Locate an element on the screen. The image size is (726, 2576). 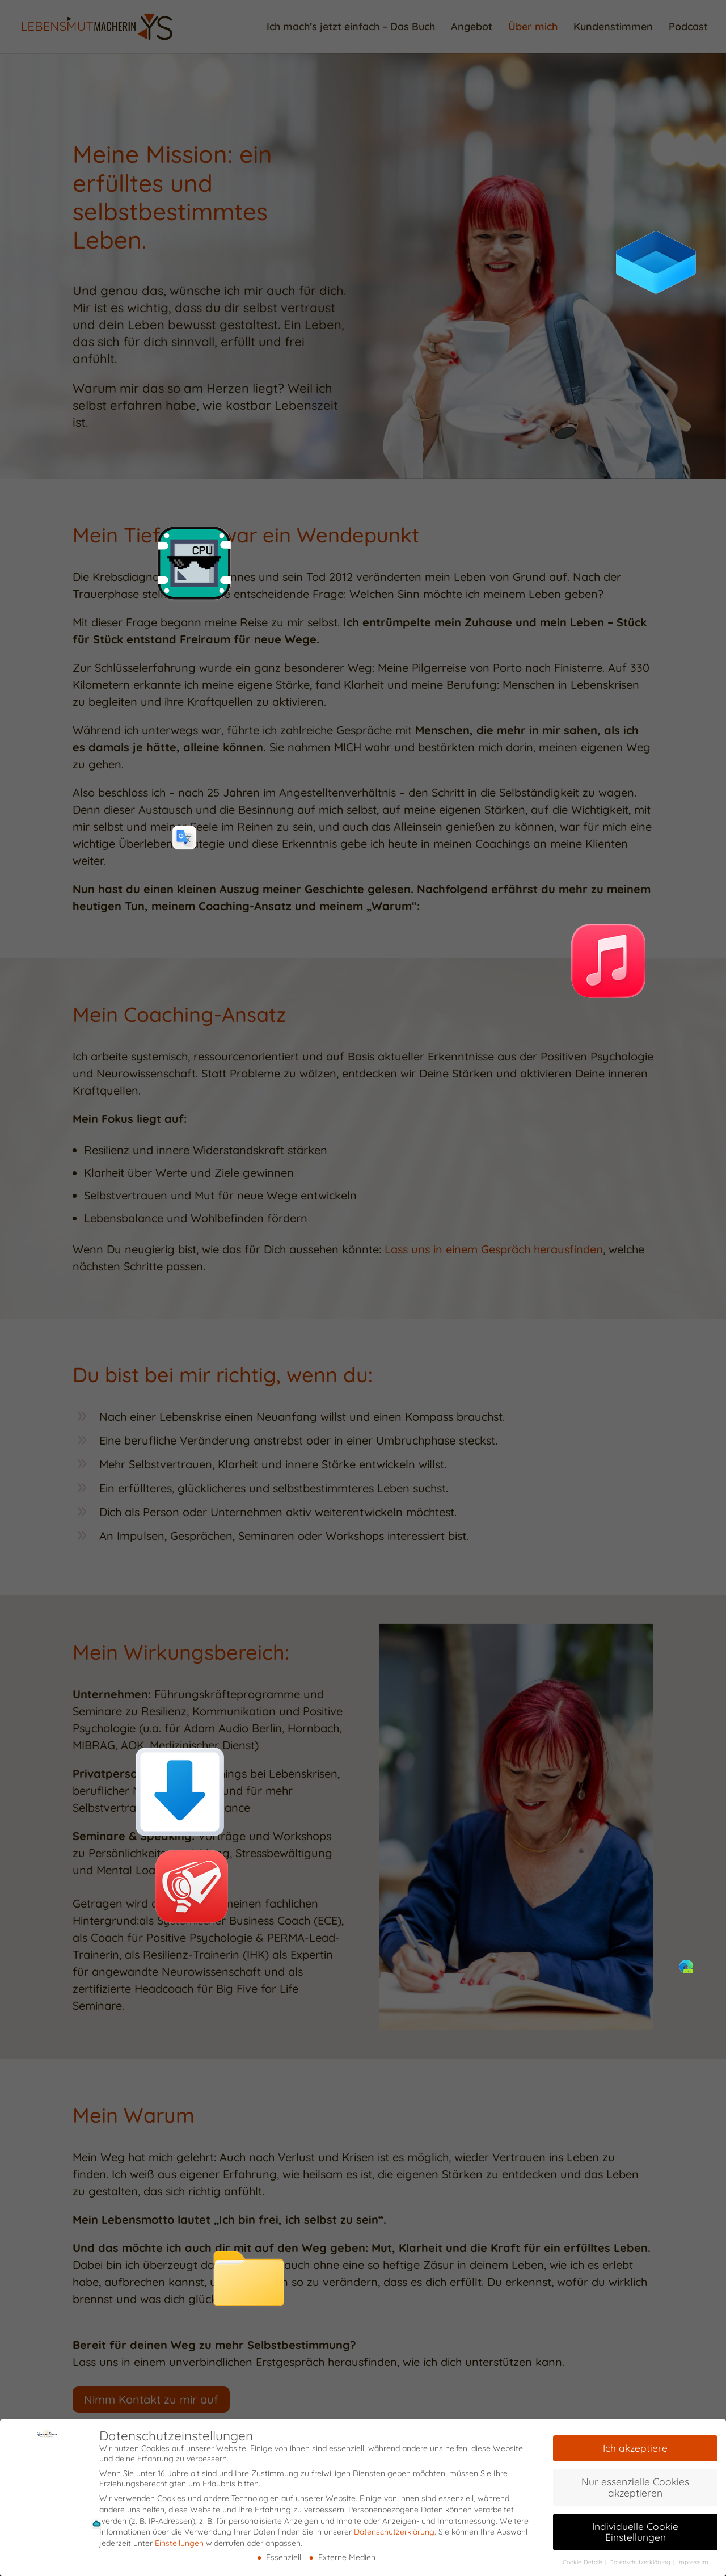
open GPU Screen Recorder application is located at coordinates (194, 563).